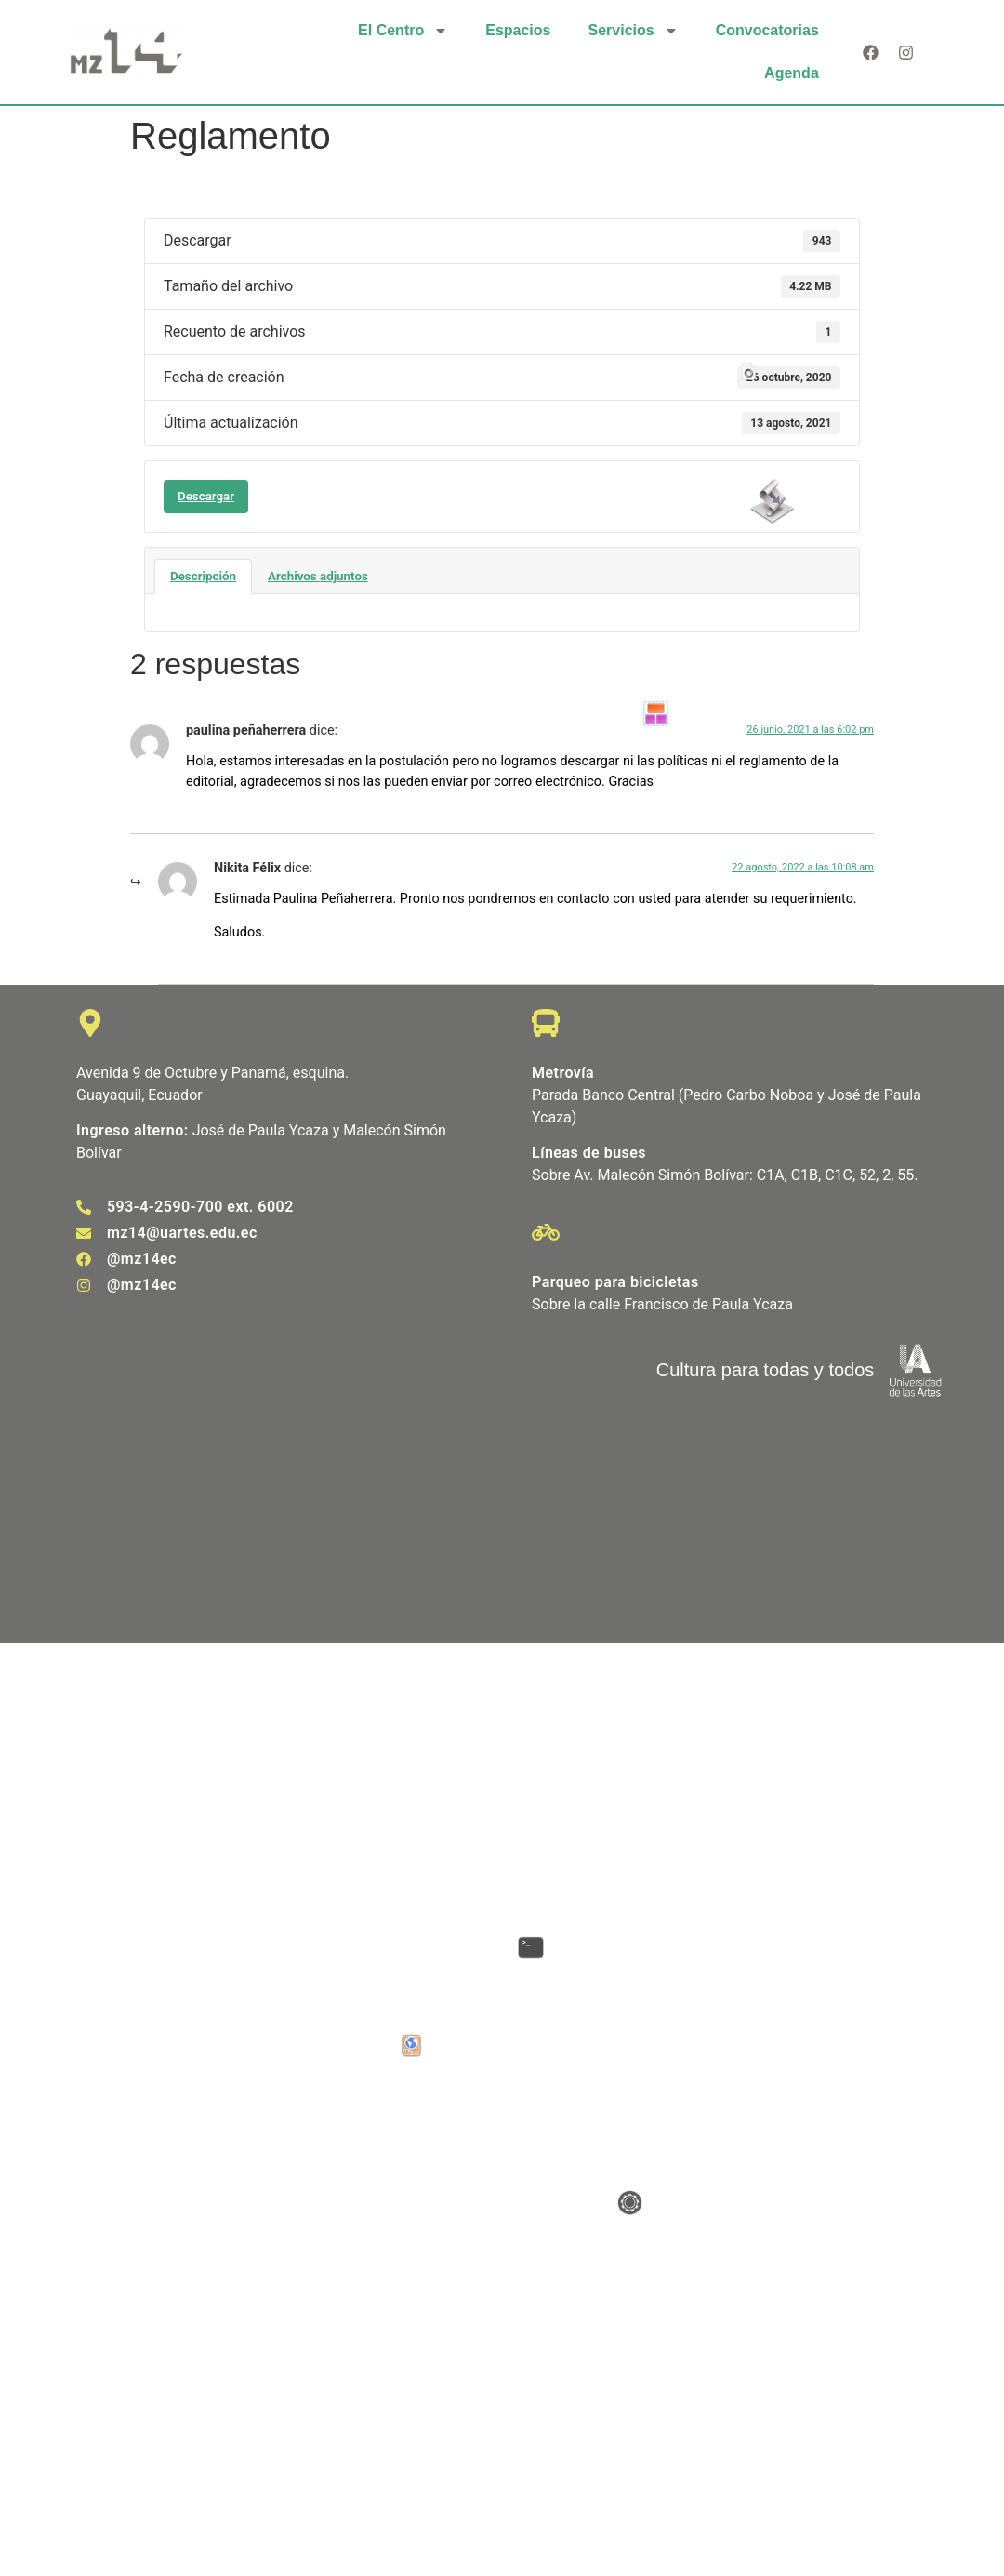  What do you see at coordinates (411, 2045) in the screenshot?
I see `indicates package cache is being updated` at bounding box center [411, 2045].